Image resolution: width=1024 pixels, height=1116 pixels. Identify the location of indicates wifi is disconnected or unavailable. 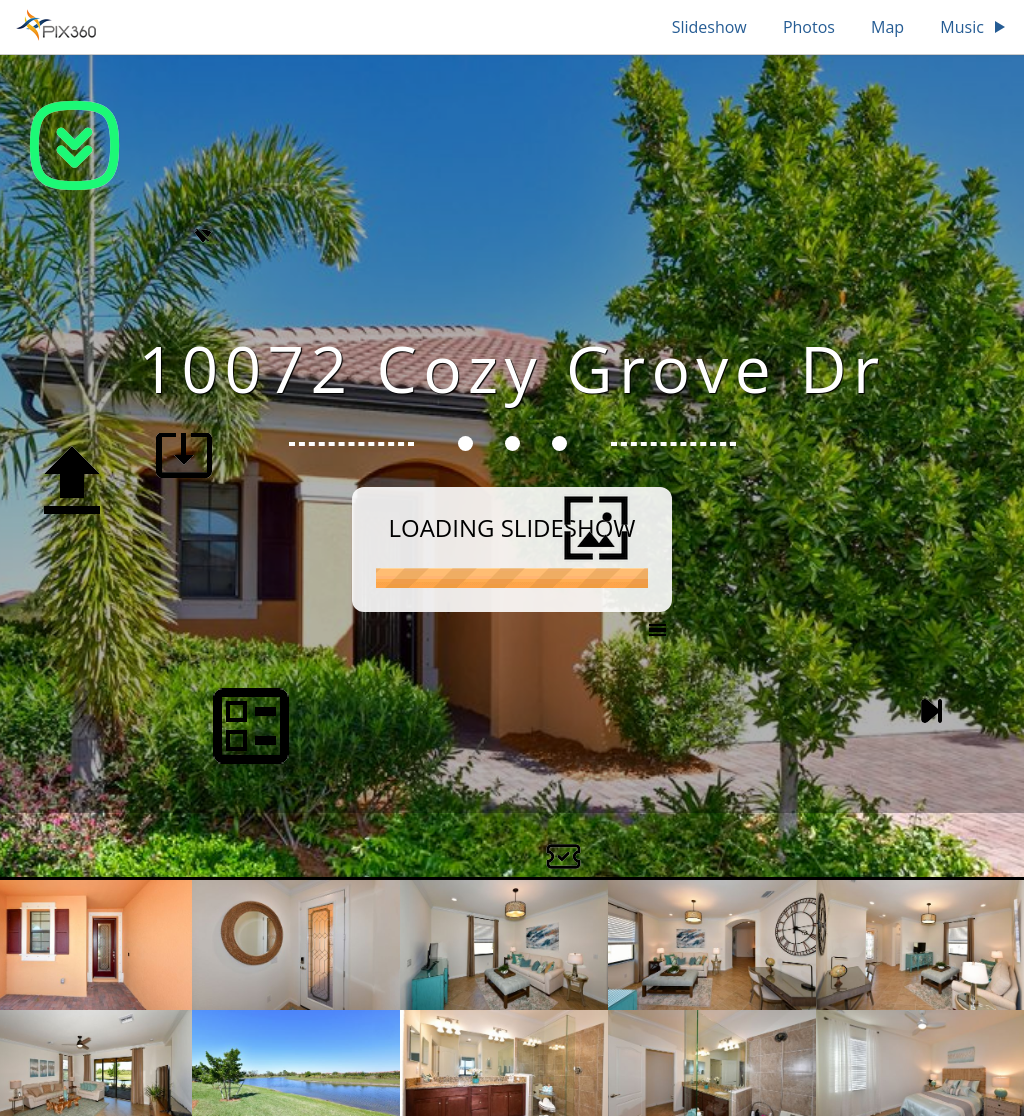
(203, 236).